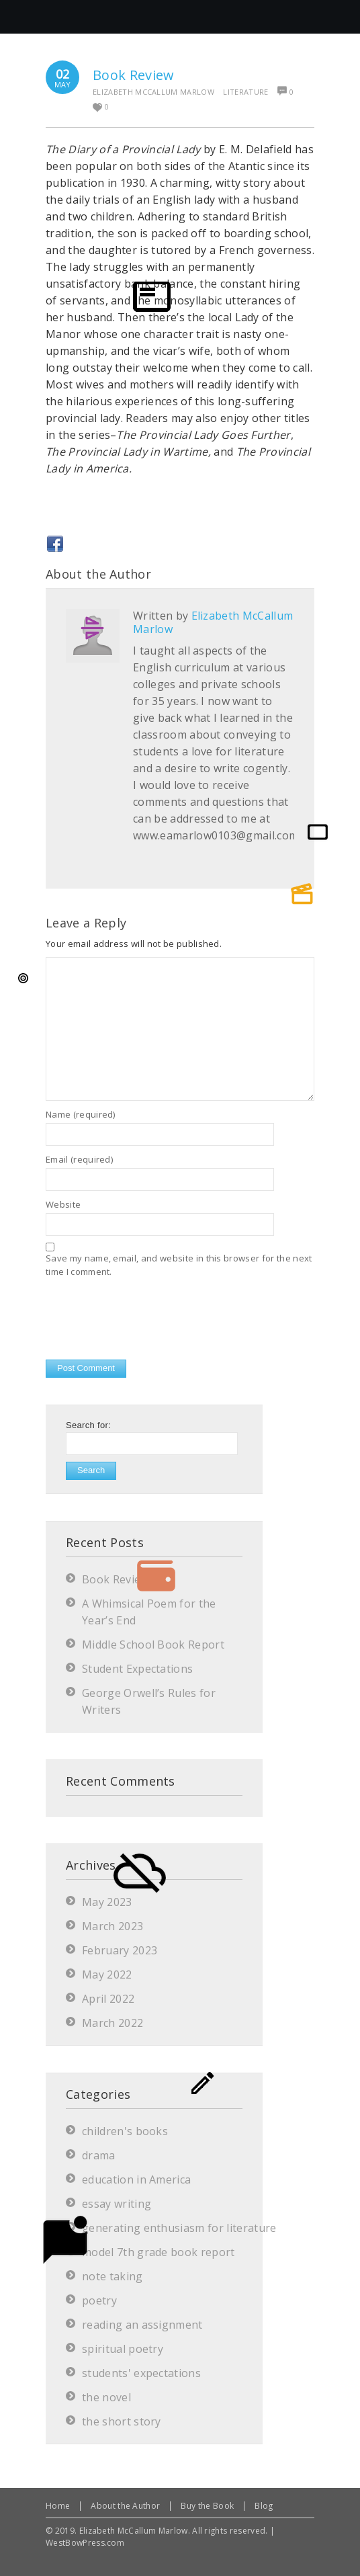 Image resolution: width=360 pixels, height=2576 pixels. Describe the element at coordinates (202, 2083) in the screenshot. I see `create or compose new content` at that location.